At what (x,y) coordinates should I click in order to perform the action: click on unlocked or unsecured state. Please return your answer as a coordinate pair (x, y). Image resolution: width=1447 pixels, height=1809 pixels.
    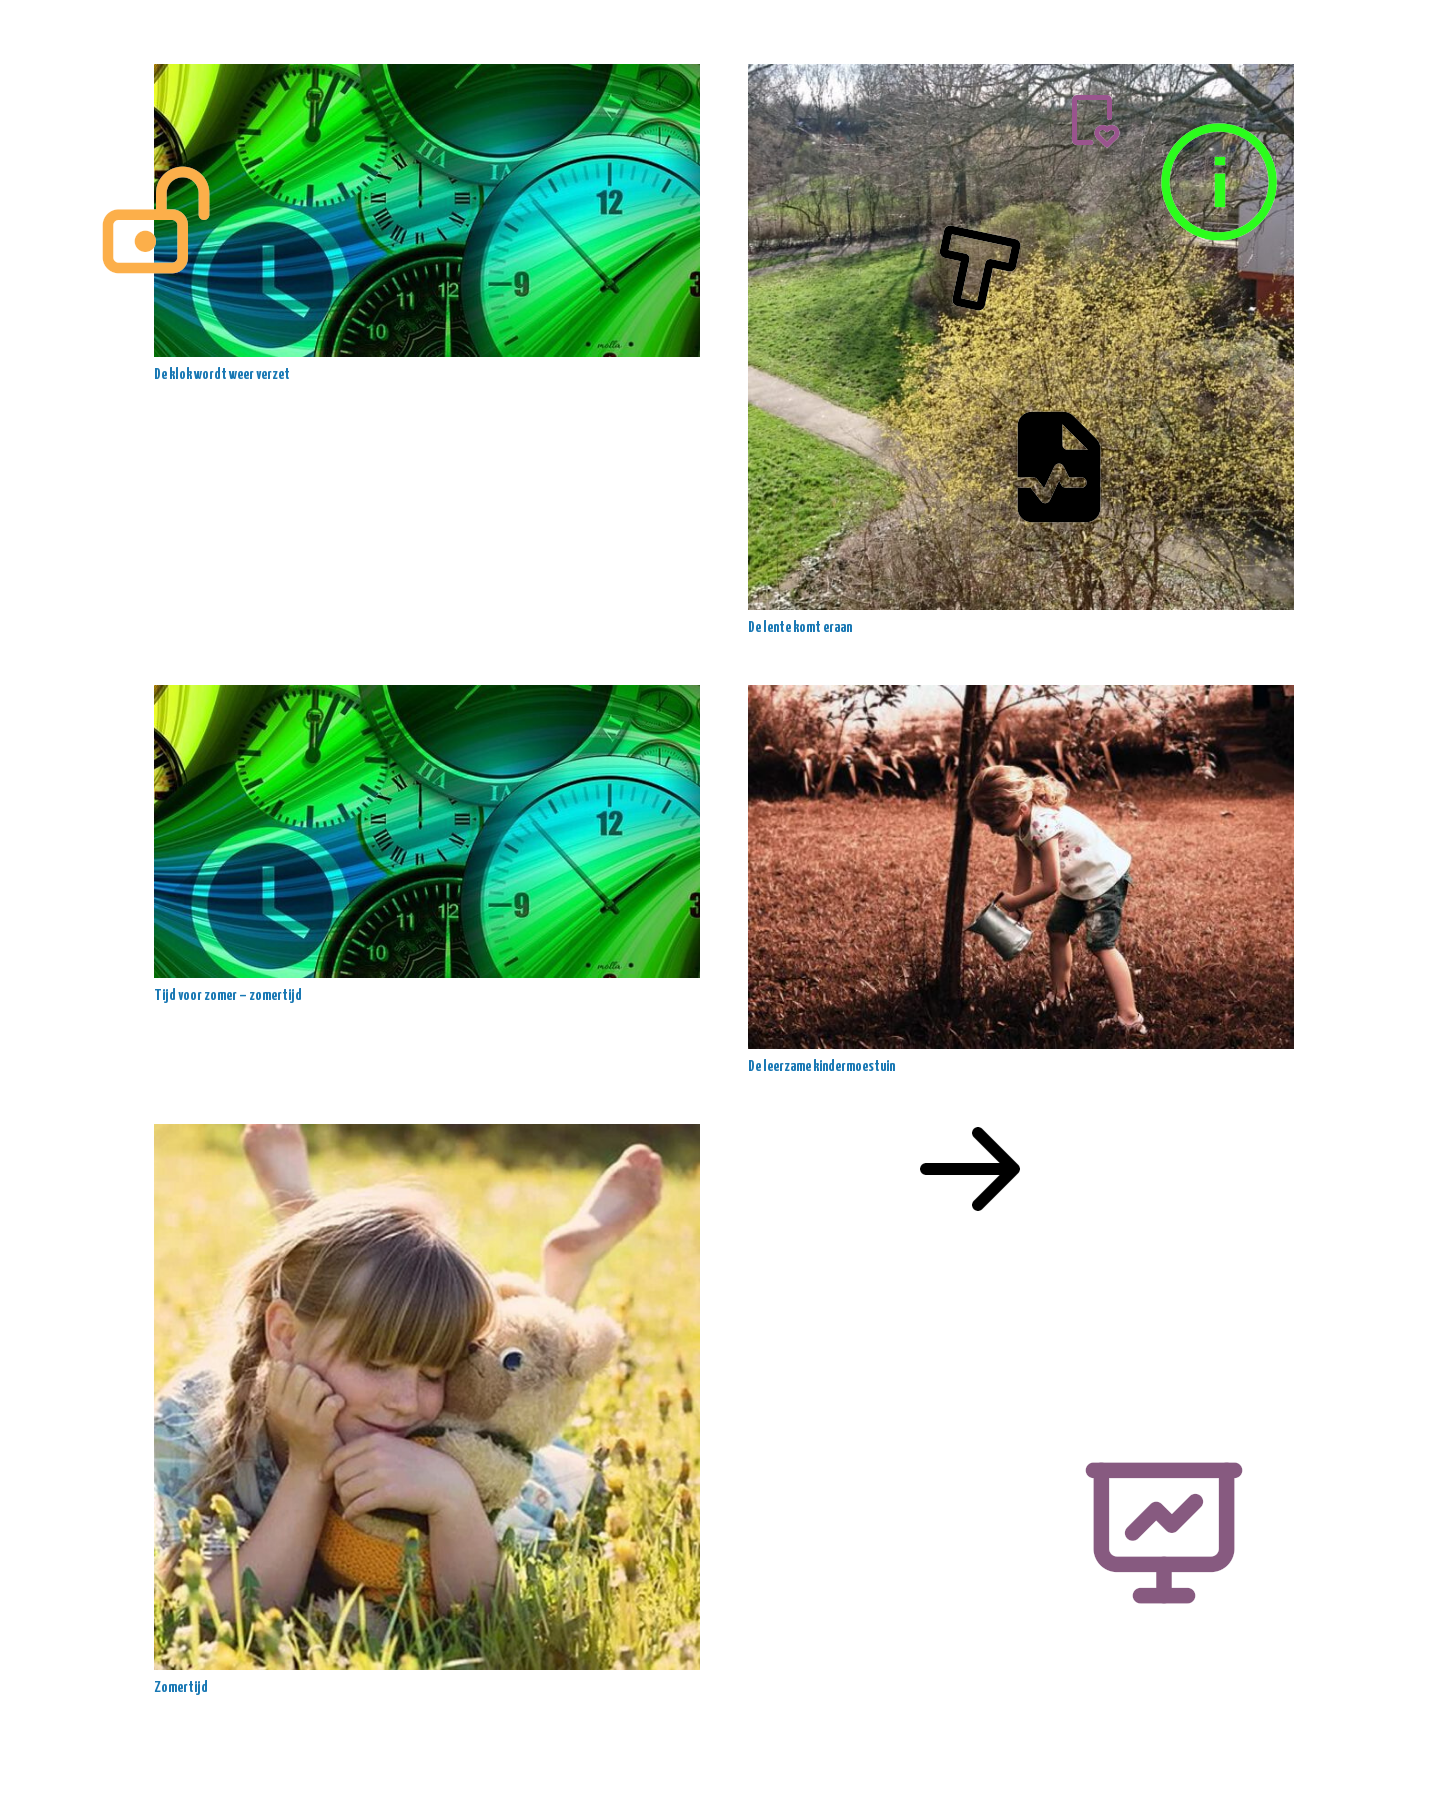
    Looking at the image, I should click on (156, 220).